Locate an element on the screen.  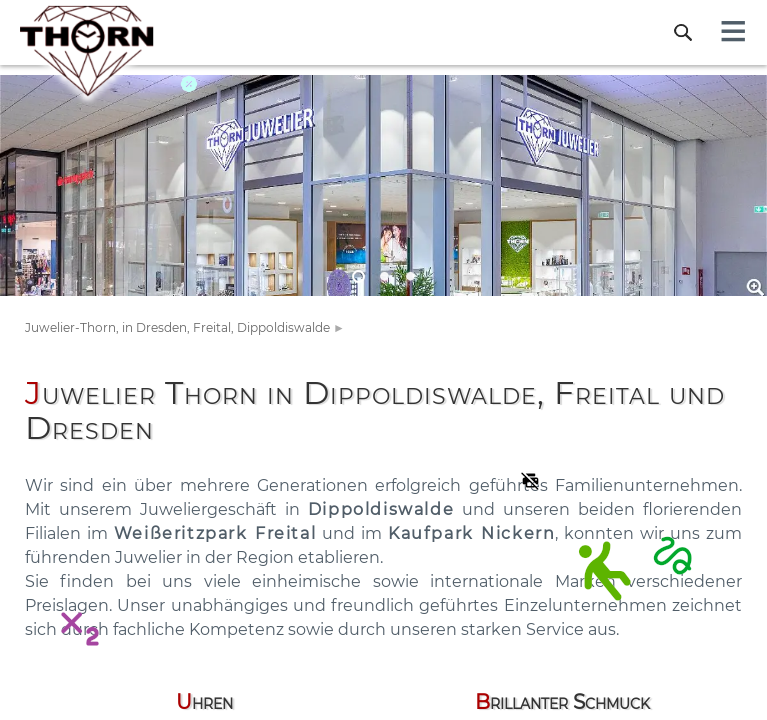
decorative squiggle or flourish element is located at coordinates (672, 555).